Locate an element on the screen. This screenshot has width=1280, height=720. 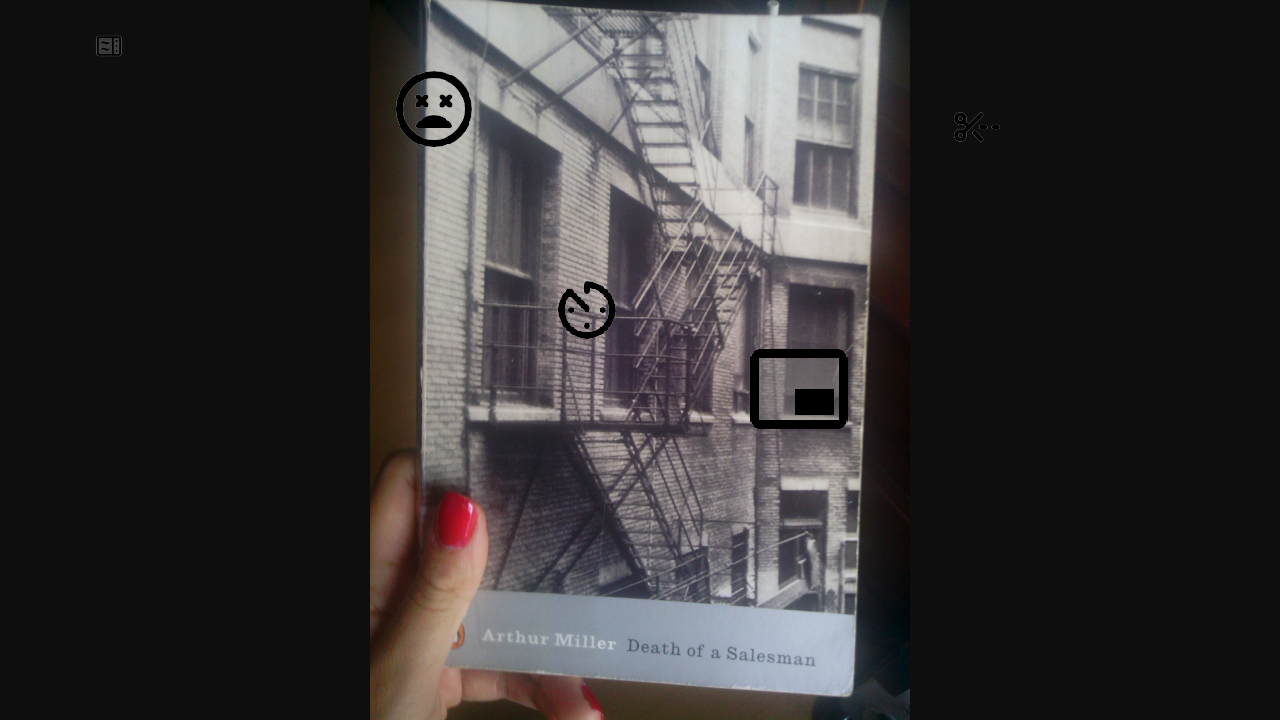
add branding or watermark to content is located at coordinates (799, 389).